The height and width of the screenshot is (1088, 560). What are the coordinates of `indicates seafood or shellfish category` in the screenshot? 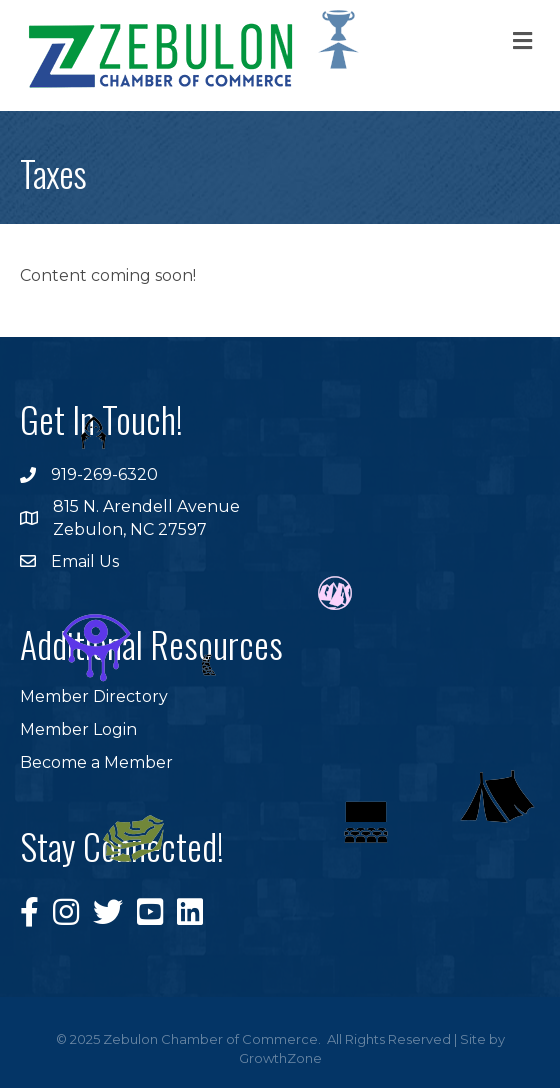 It's located at (133, 838).